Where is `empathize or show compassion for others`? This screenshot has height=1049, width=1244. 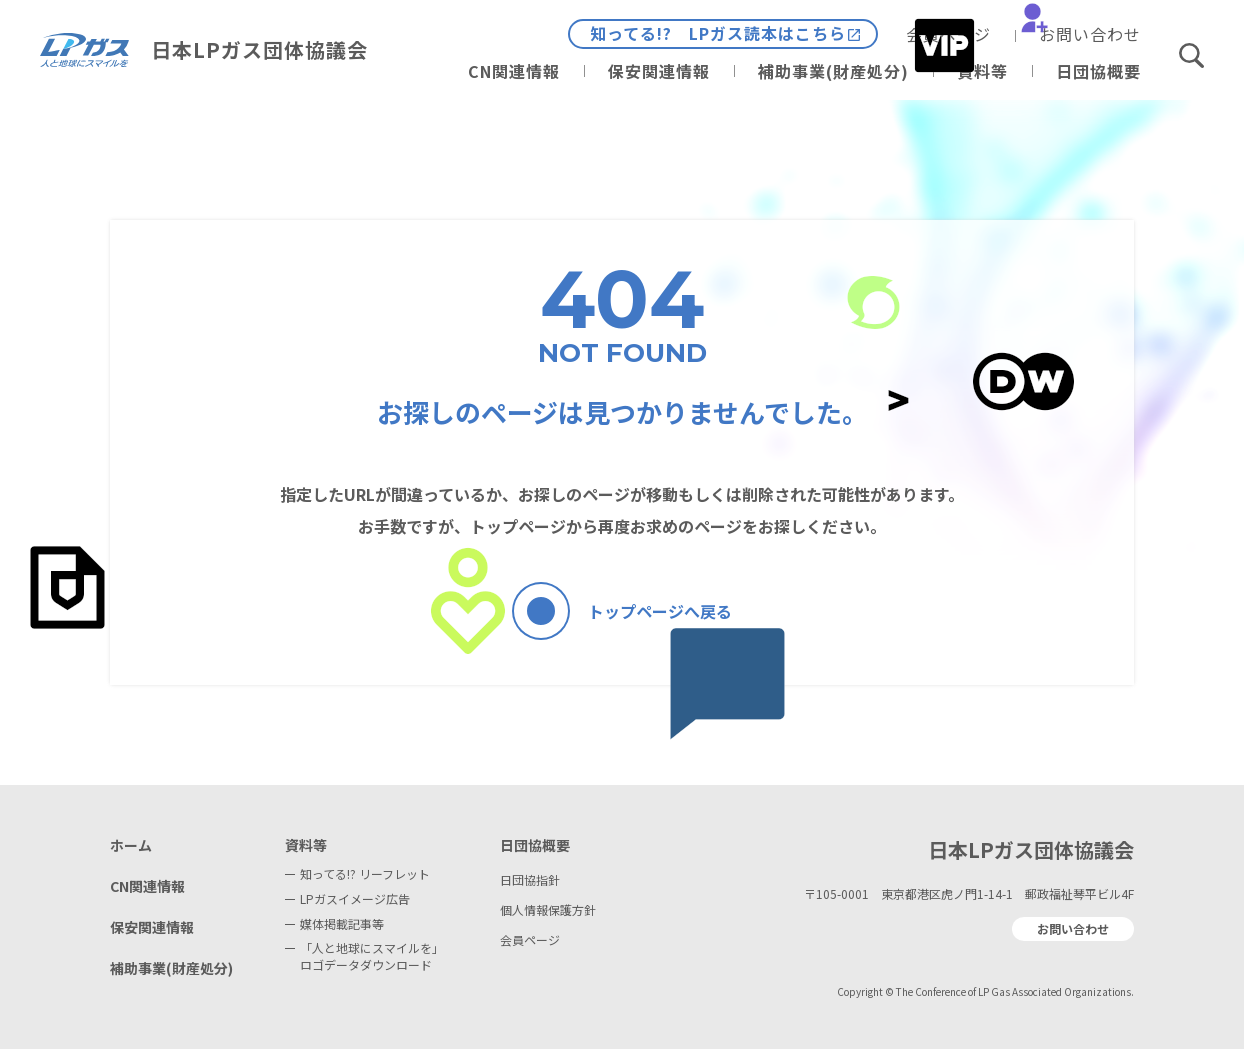
empathize or show compassion for others is located at coordinates (468, 602).